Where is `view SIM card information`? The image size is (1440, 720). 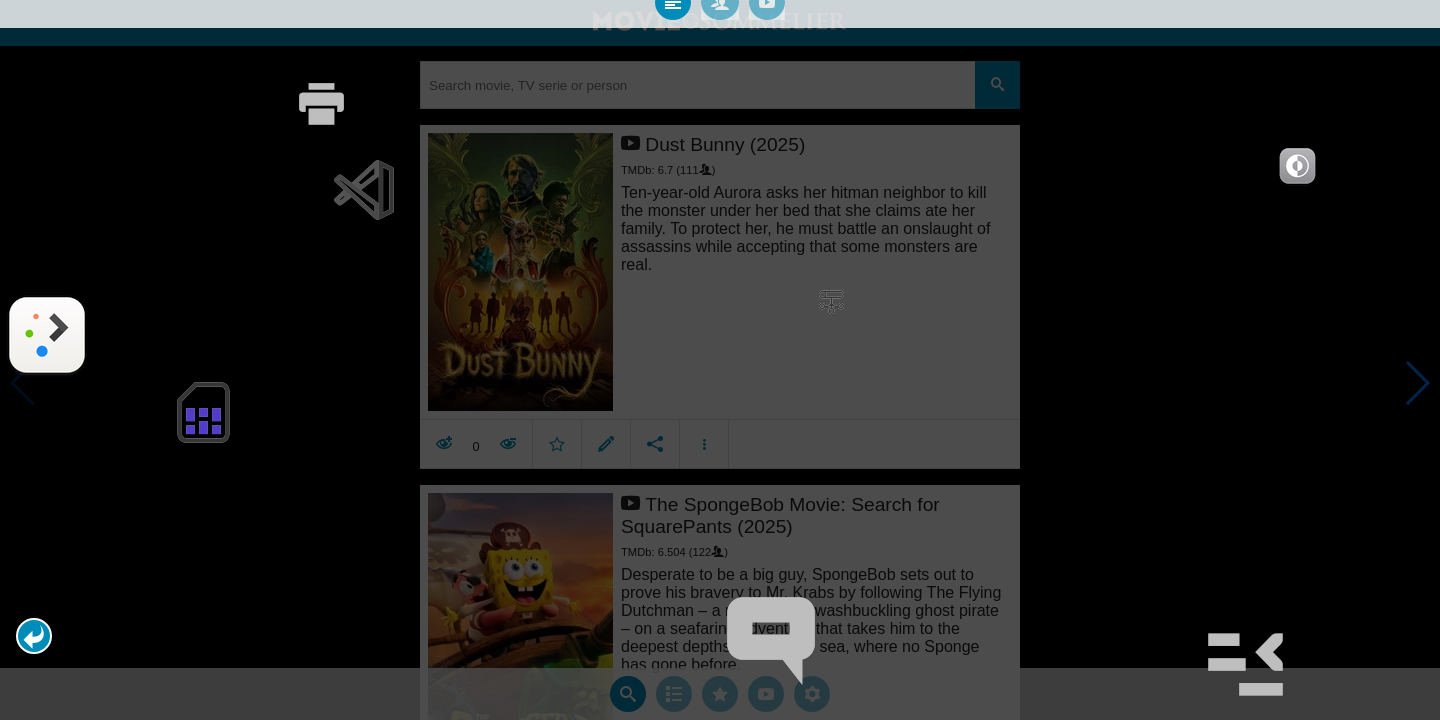 view SIM card information is located at coordinates (203, 412).